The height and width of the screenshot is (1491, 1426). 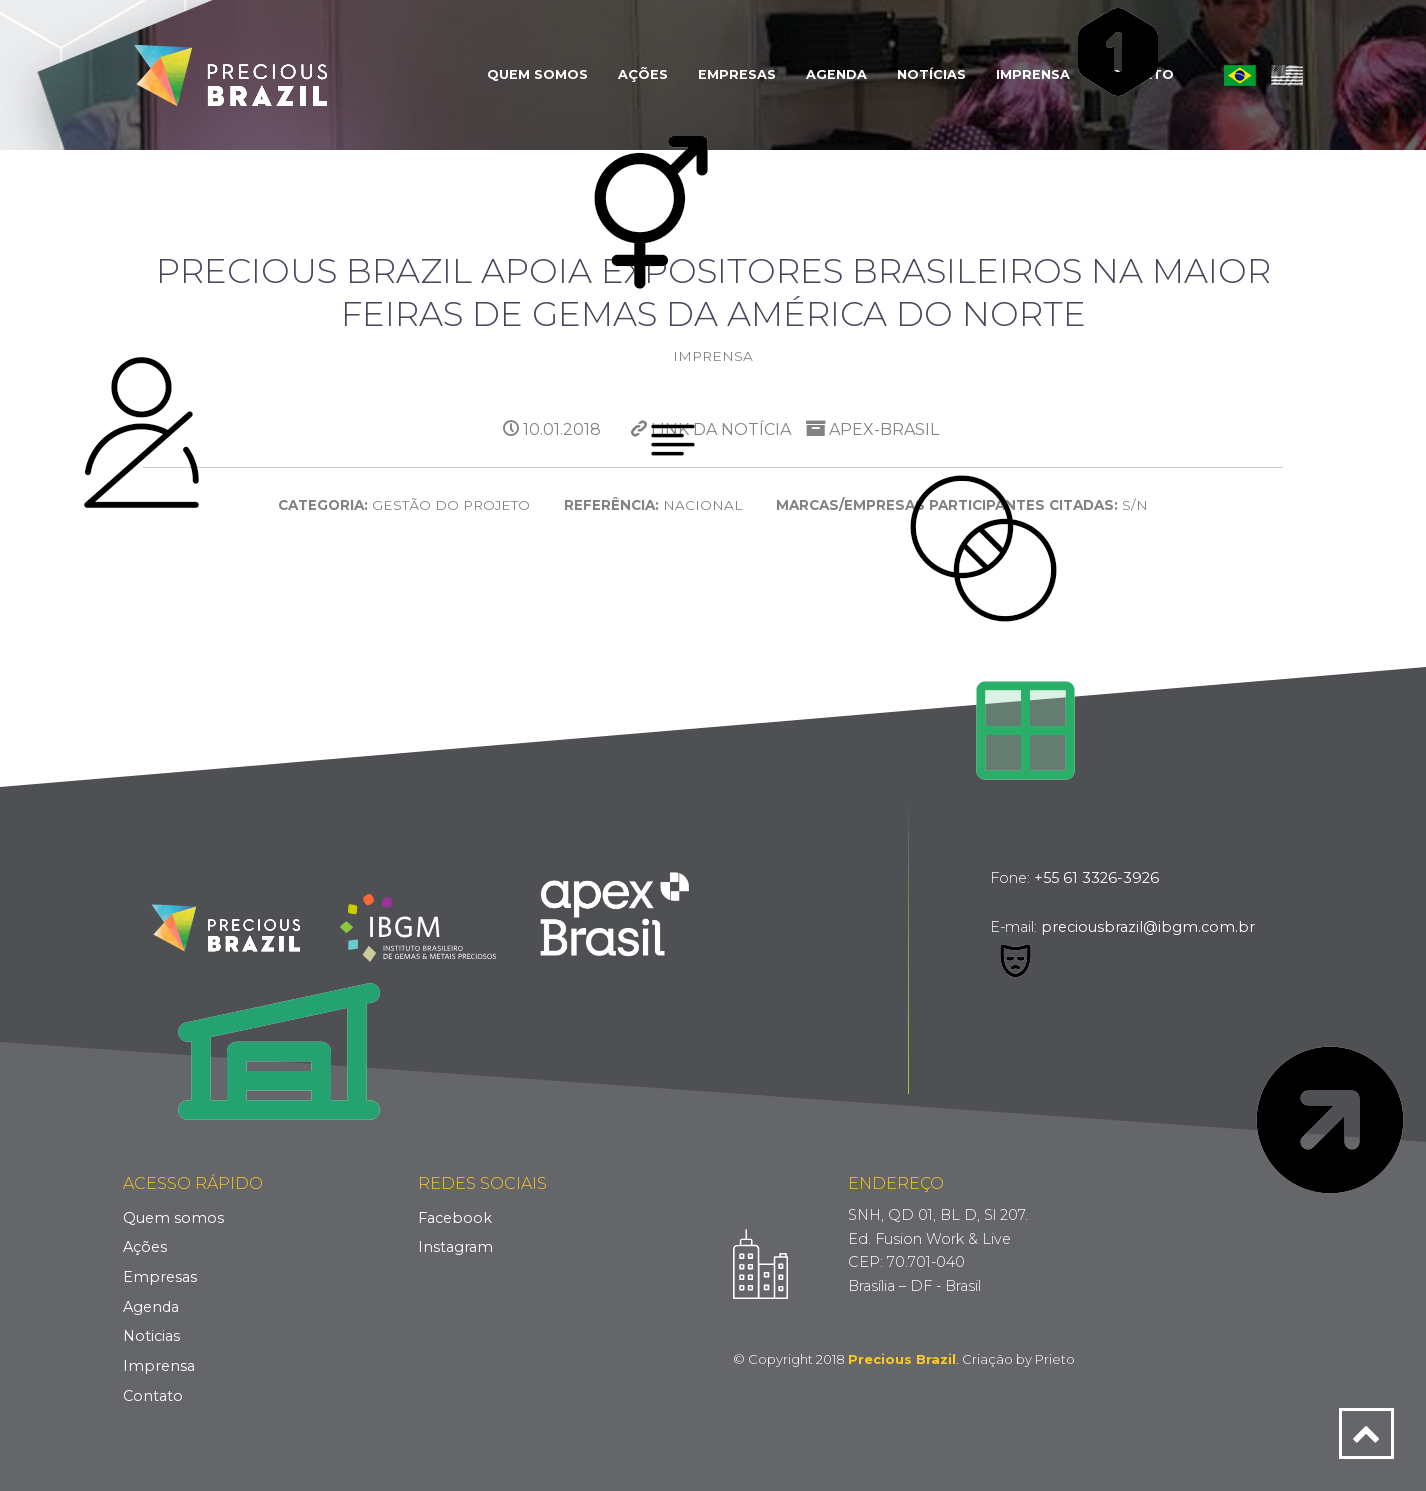 What do you see at coordinates (645, 209) in the screenshot?
I see `select intersex gender identity` at bounding box center [645, 209].